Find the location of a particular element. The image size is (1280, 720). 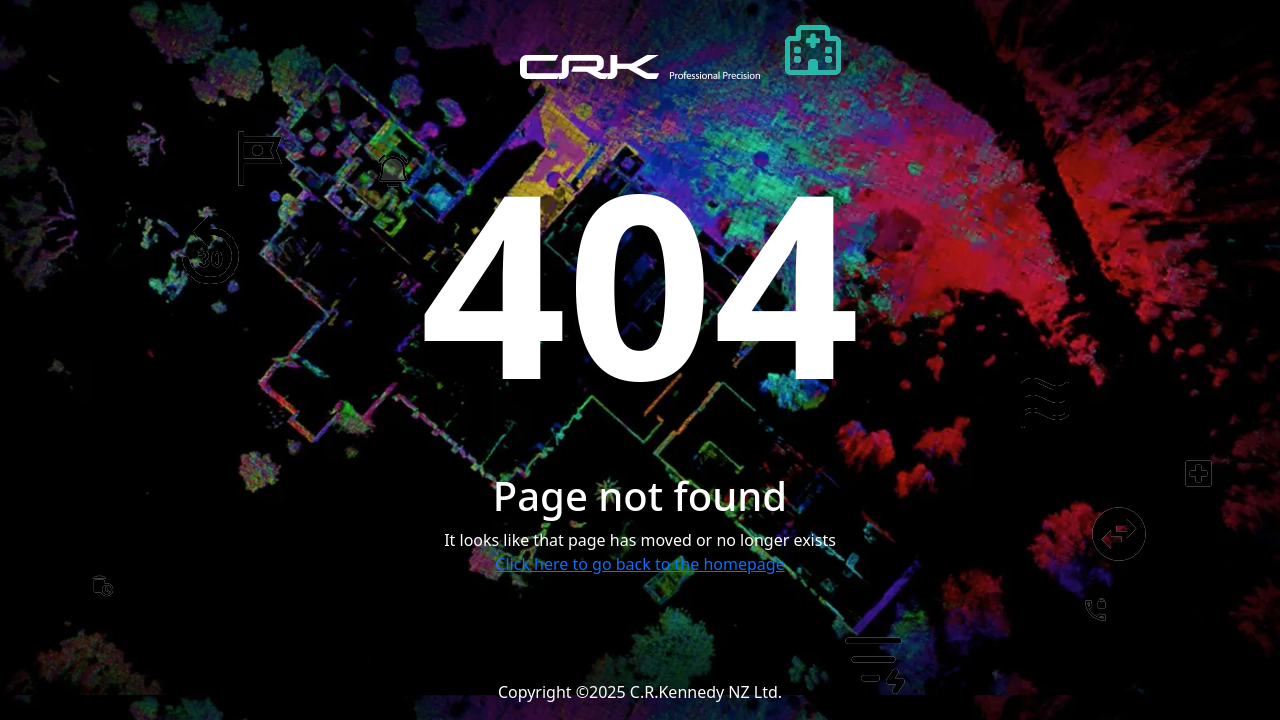

apply quick filter settings is located at coordinates (873, 659).